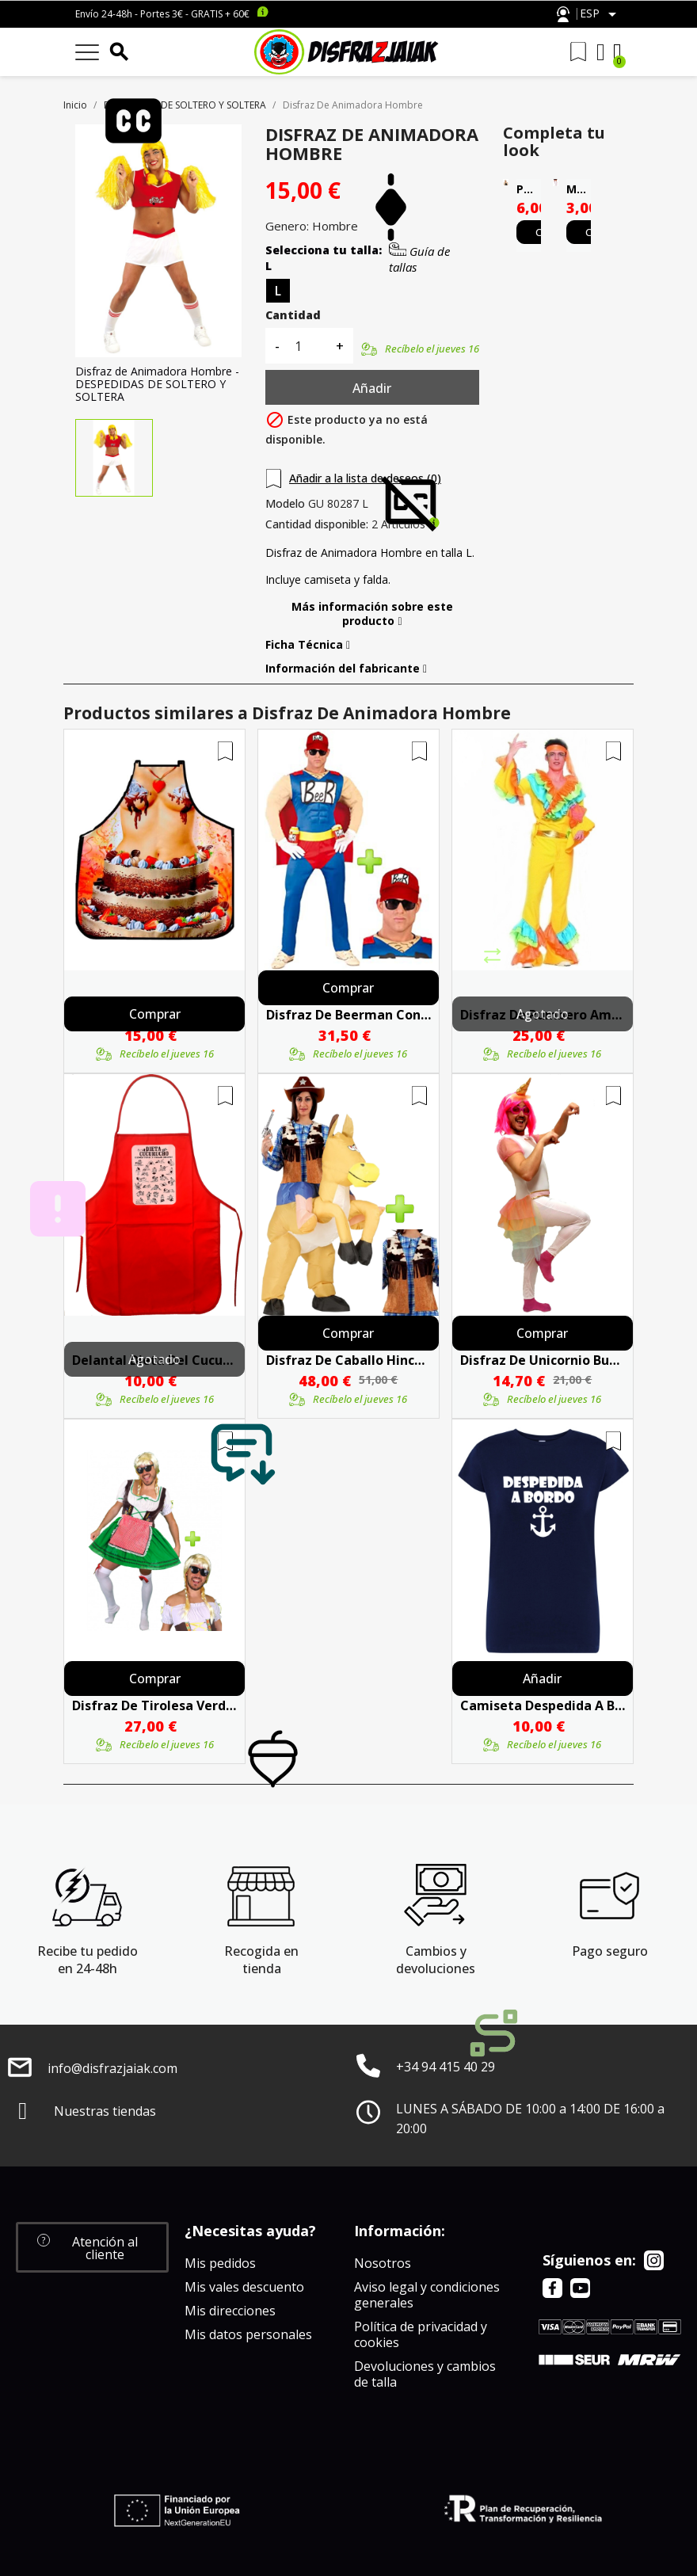 Image resolution: width=697 pixels, height=2576 pixels. What do you see at coordinates (410, 501) in the screenshot?
I see `closed captions are disabled` at bounding box center [410, 501].